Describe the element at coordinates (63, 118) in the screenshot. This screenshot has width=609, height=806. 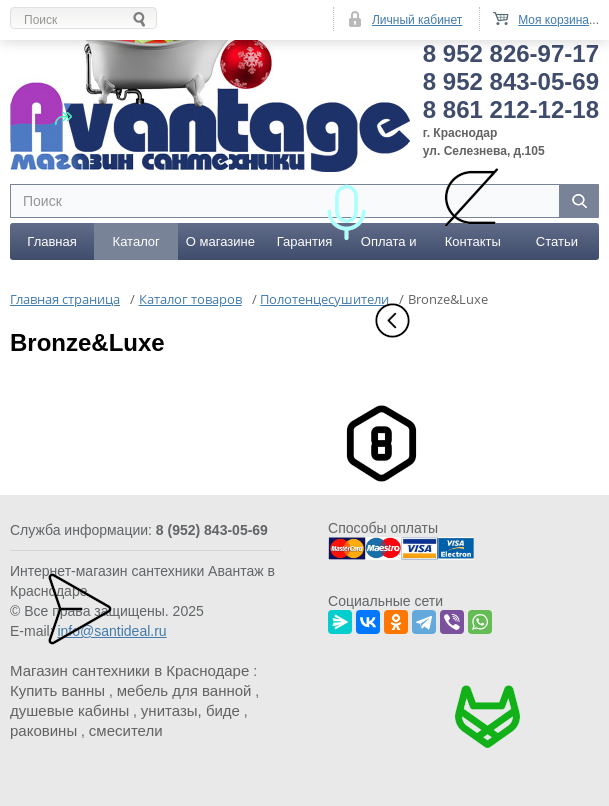
I see `forward message or content to multiple recipients` at that location.